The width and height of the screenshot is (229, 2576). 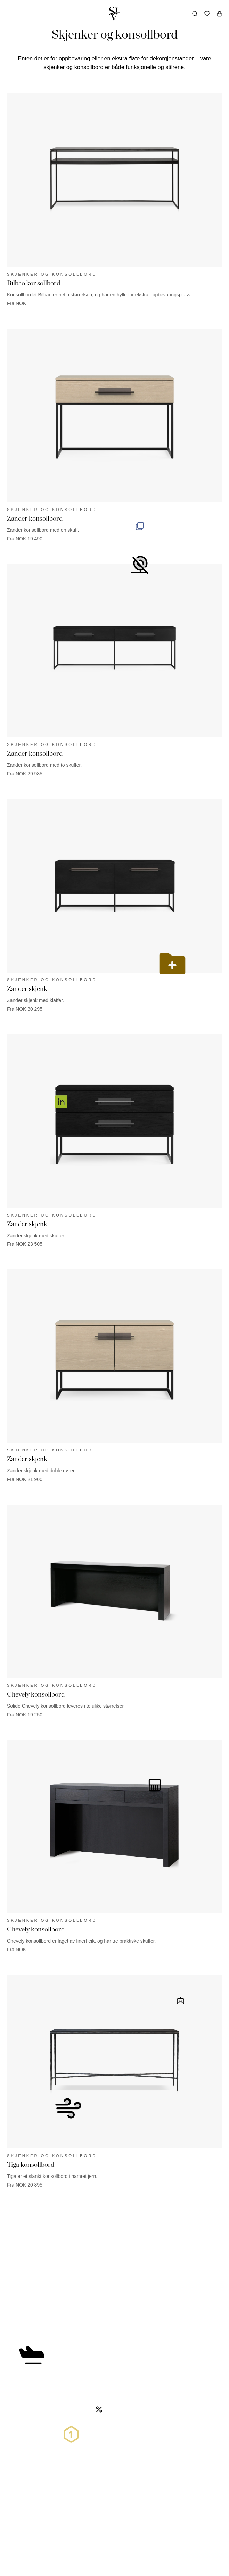 What do you see at coordinates (71, 2434) in the screenshot?
I see `indicates step one in a multi-step process` at bounding box center [71, 2434].